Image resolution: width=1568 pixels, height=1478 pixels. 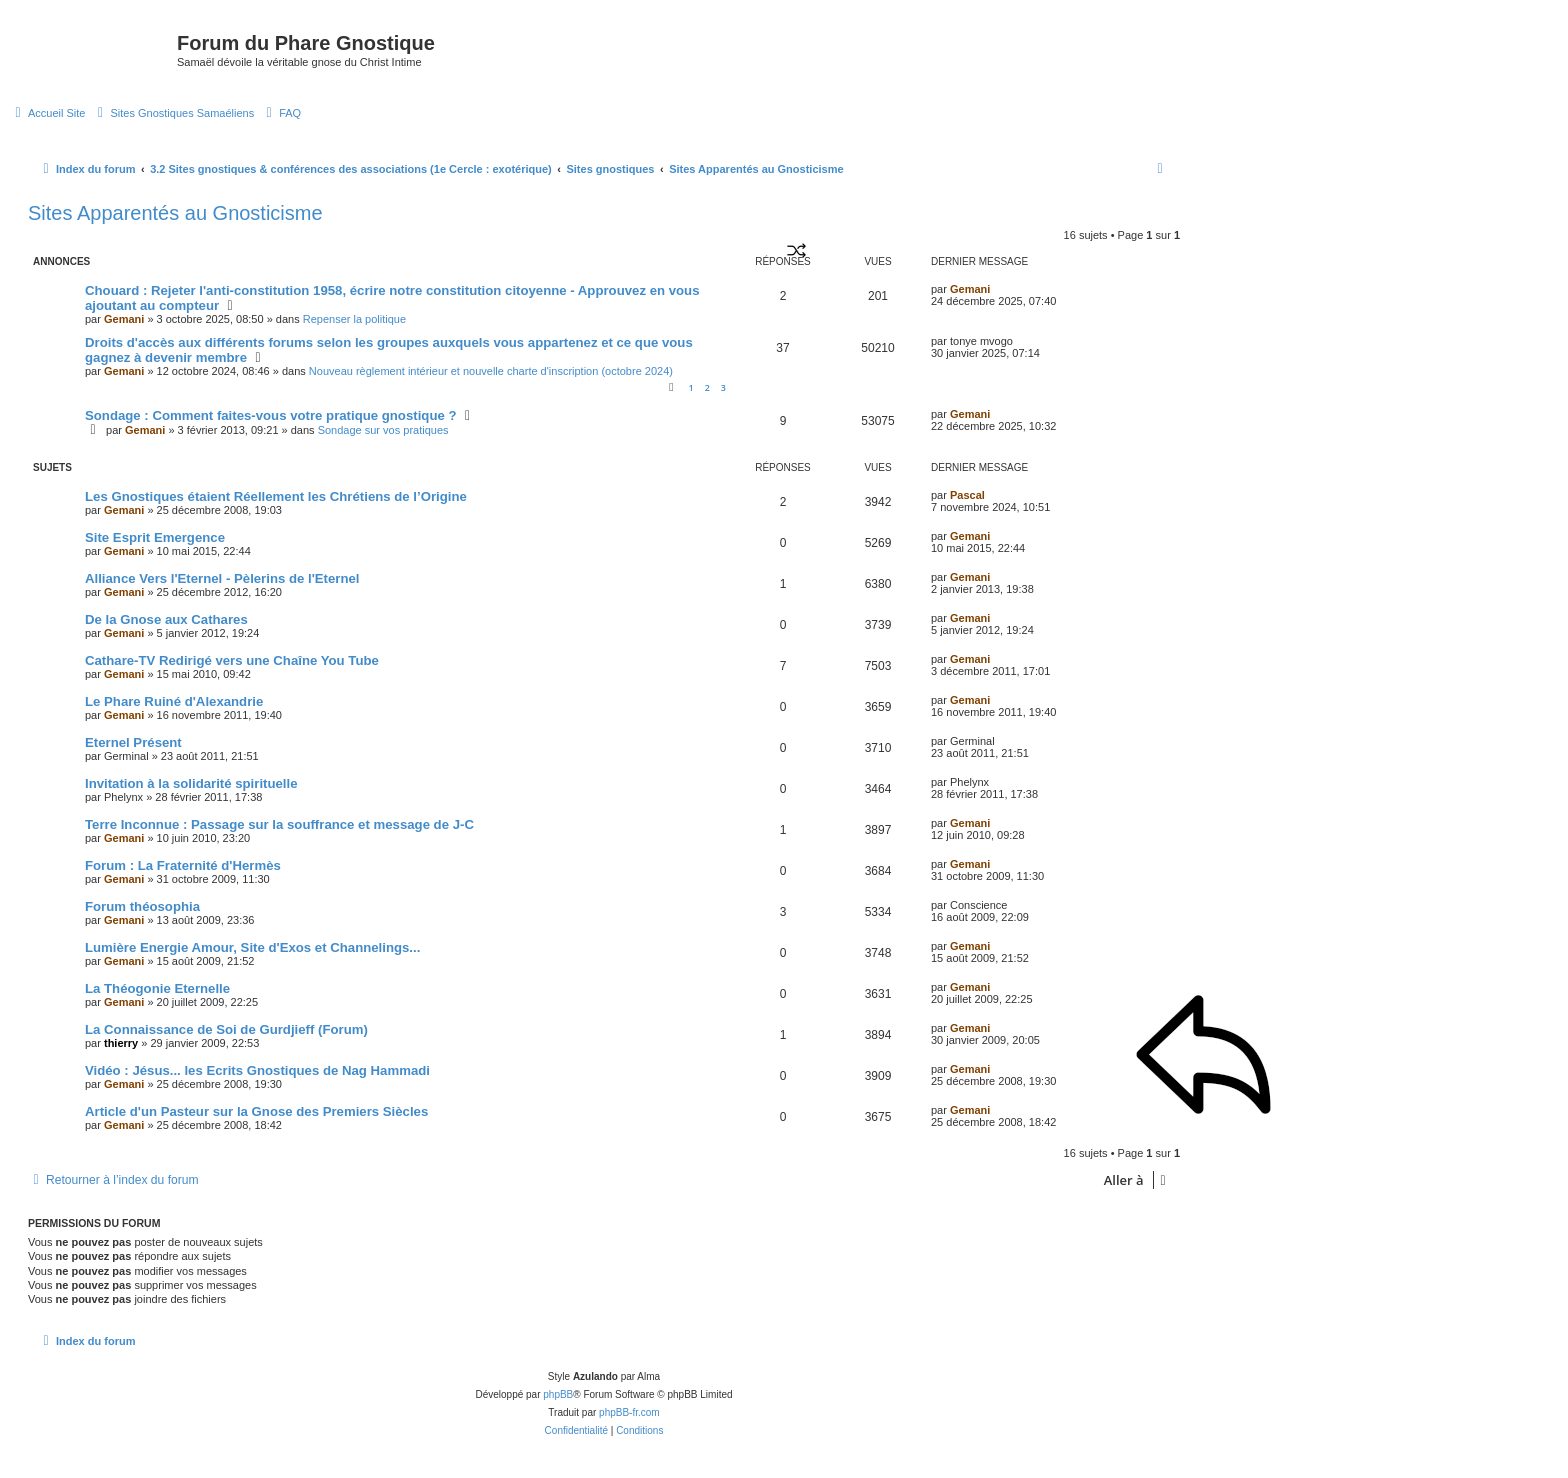 What do you see at coordinates (796, 250) in the screenshot?
I see `shuffle playlist or queue order` at bounding box center [796, 250].